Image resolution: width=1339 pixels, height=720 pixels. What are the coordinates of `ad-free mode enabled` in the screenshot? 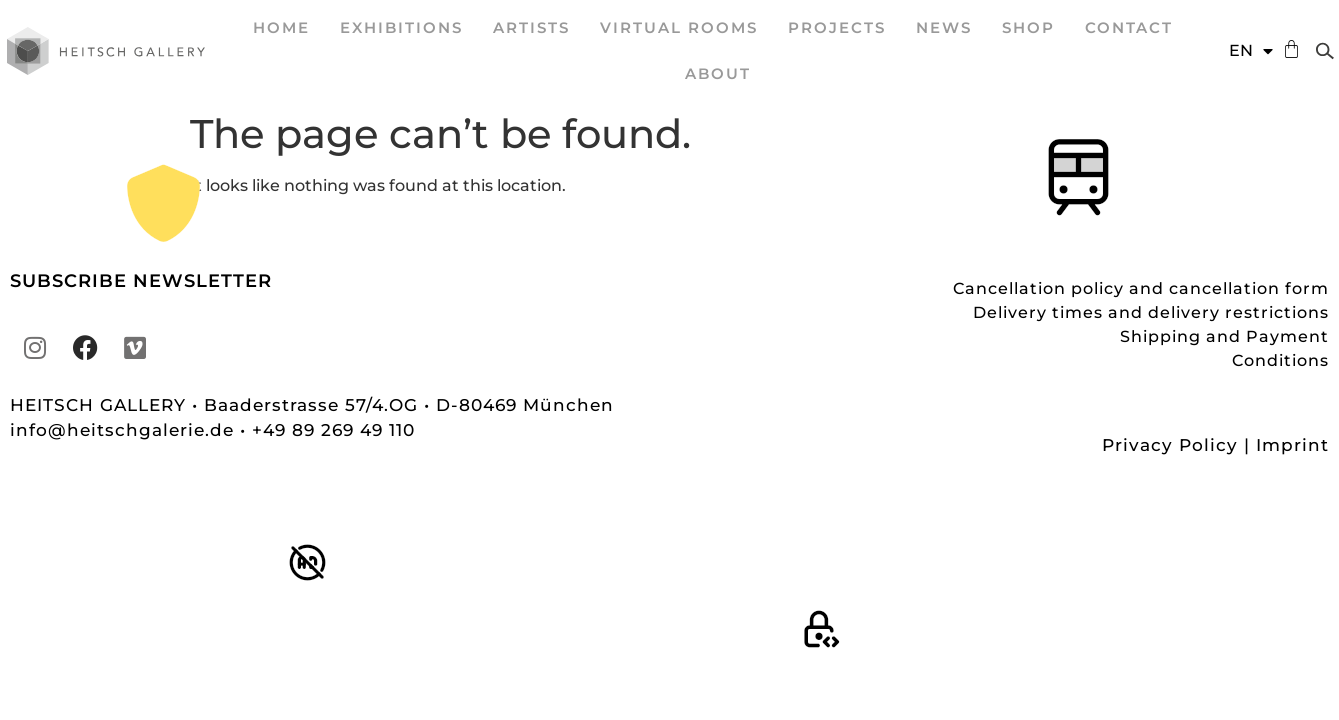 It's located at (307, 562).